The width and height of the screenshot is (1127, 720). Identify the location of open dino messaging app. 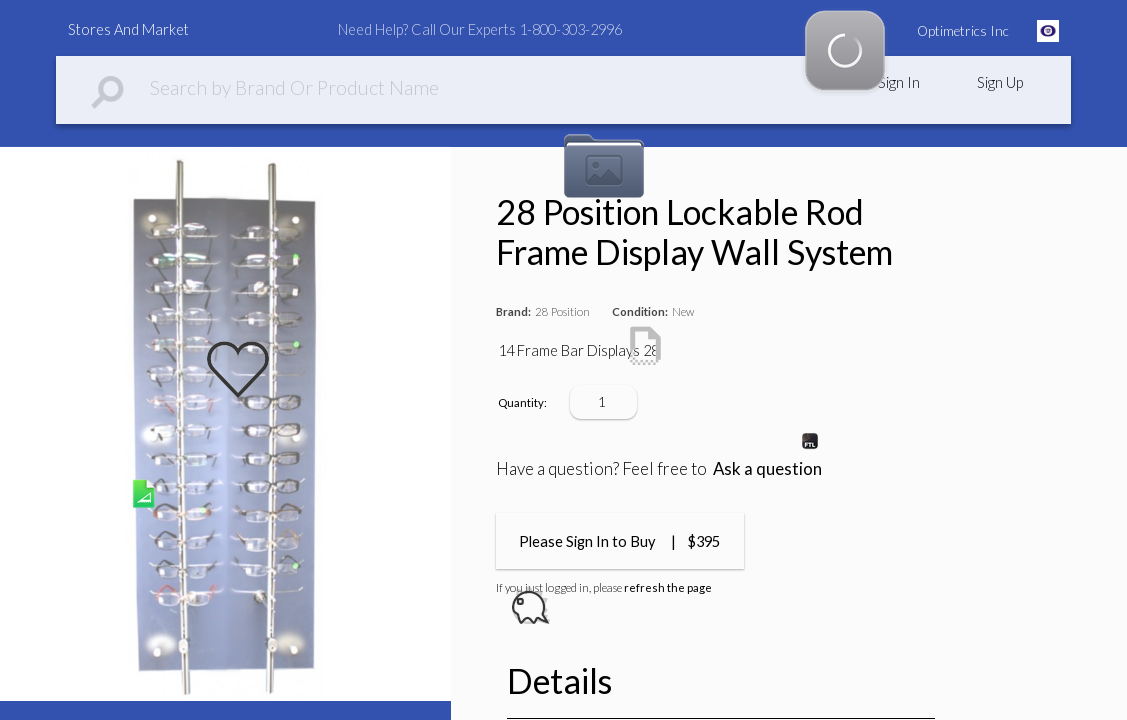
(531, 605).